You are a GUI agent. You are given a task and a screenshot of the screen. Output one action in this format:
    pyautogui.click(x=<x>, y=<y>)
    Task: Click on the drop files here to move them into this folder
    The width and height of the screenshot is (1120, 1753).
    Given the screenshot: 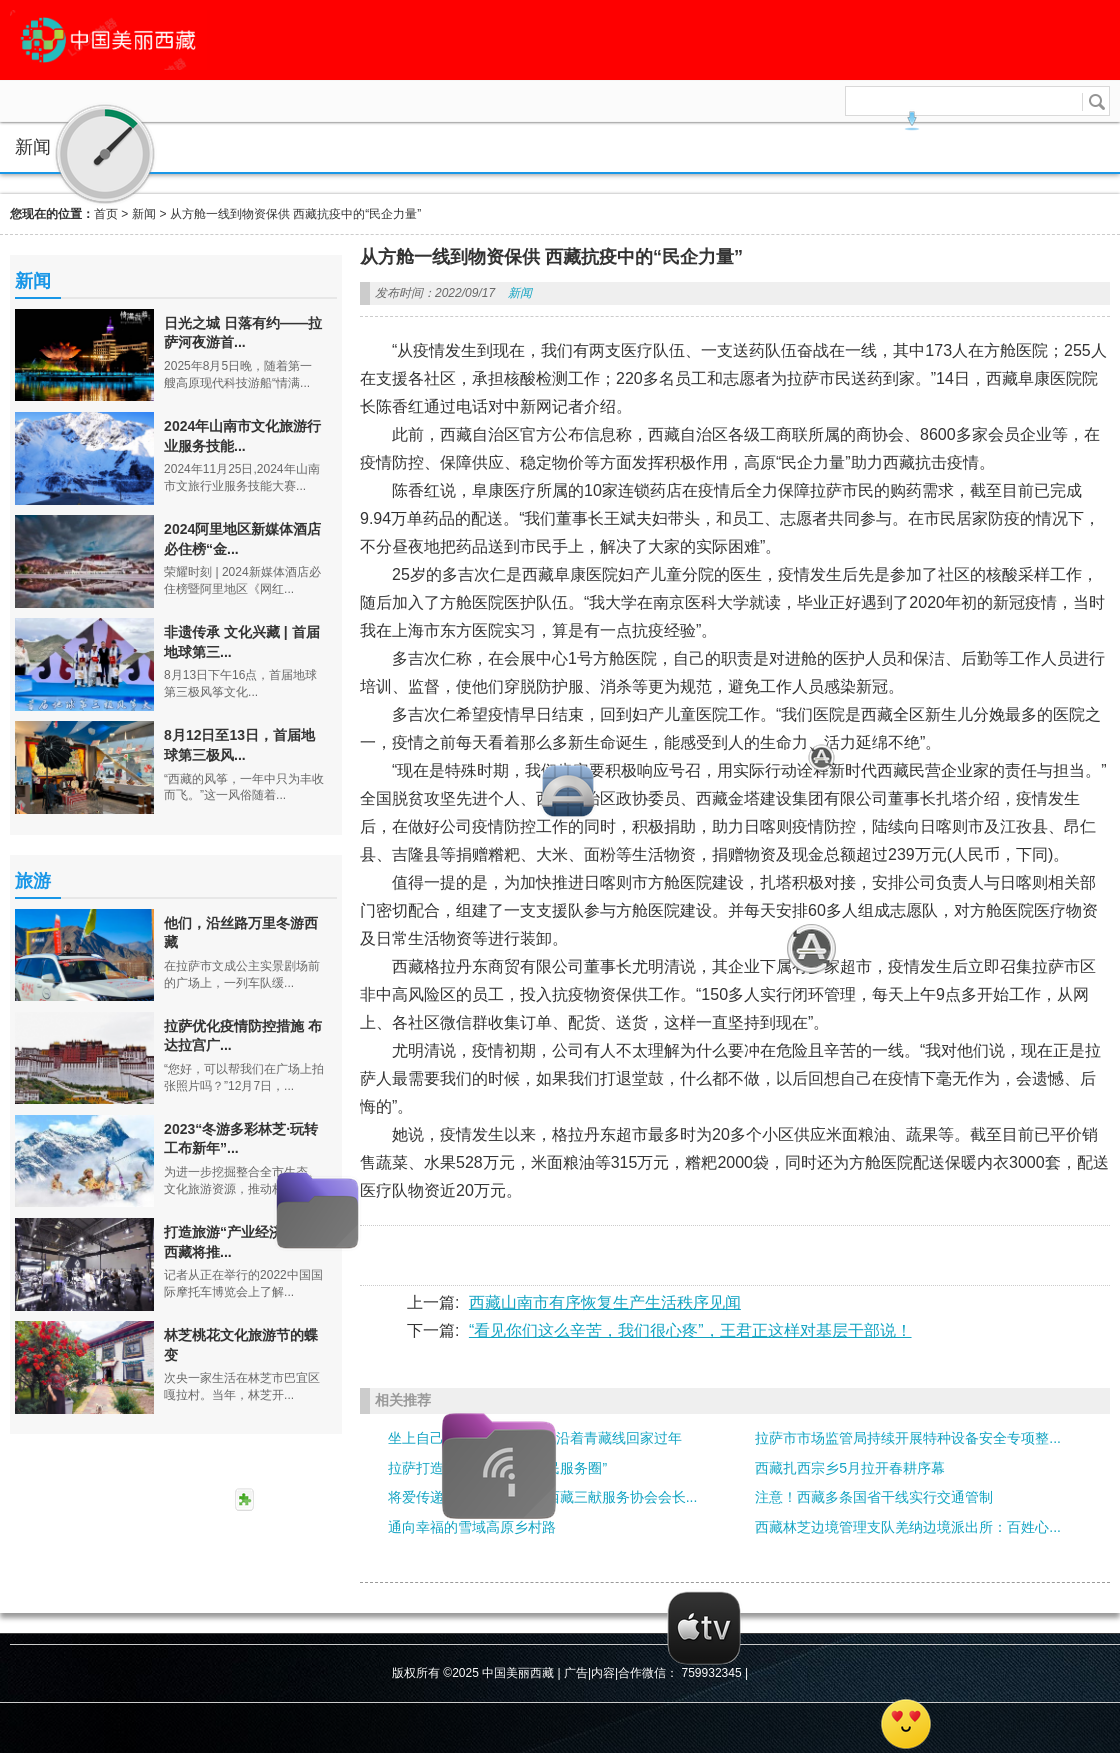 What is the action you would take?
    pyautogui.click(x=317, y=1210)
    